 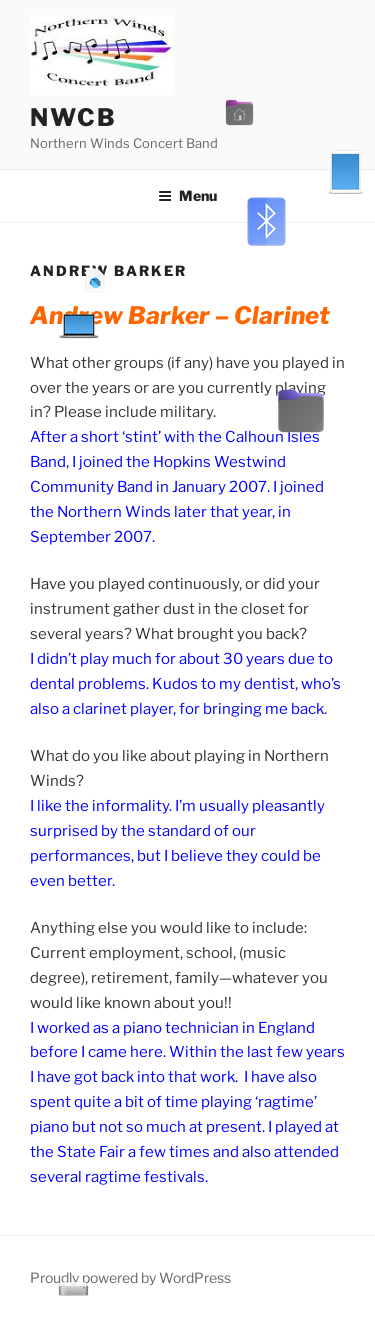 I want to click on mac mini server device, so click(x=73, y=1286).